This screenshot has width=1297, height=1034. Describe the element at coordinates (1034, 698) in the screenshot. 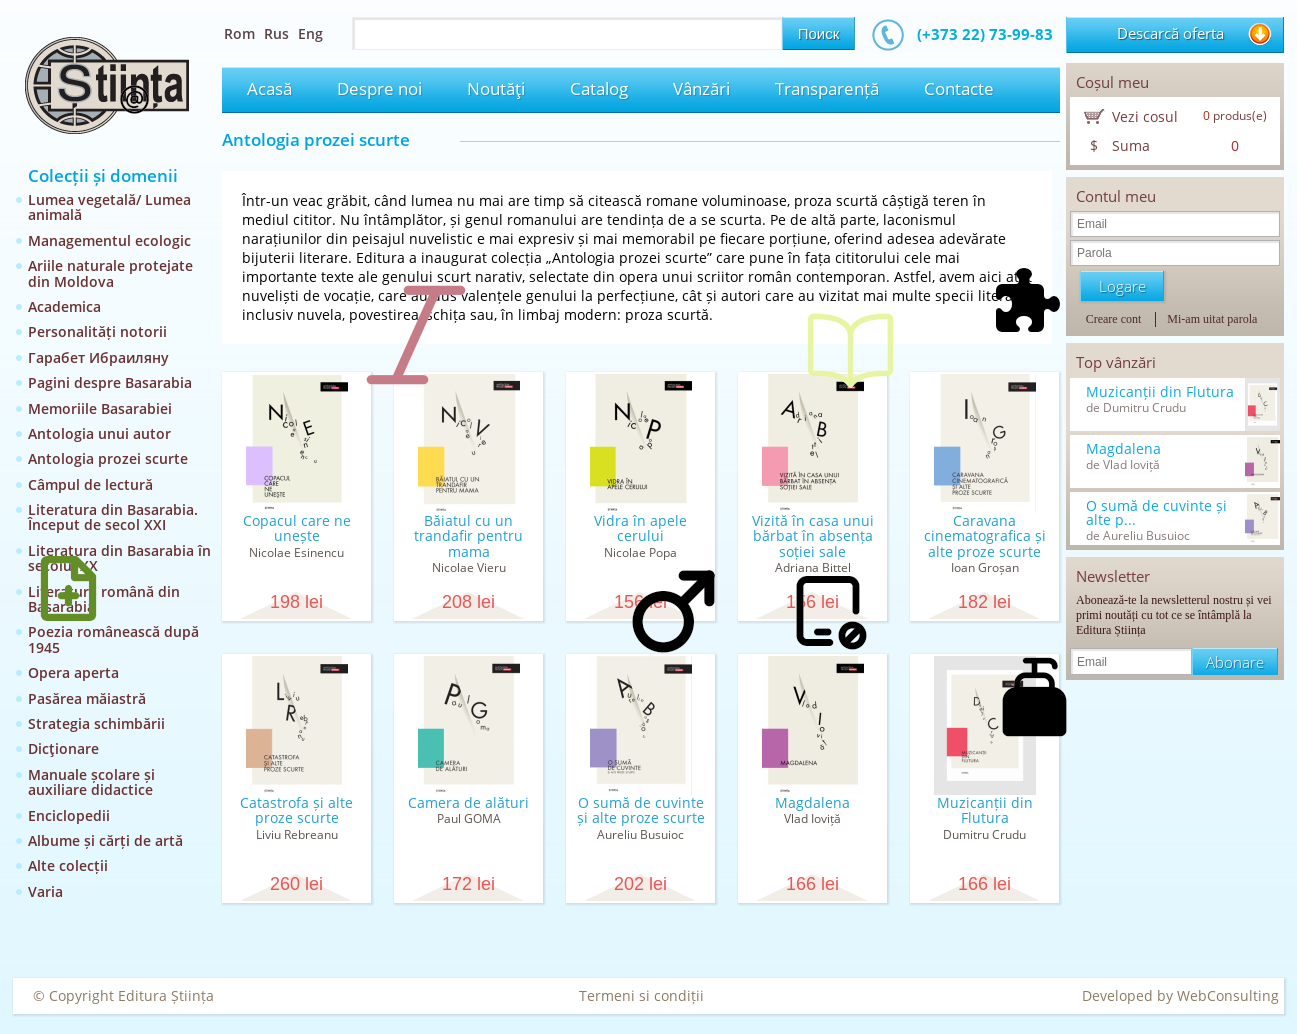

I see `access hand washing or hygiene instructions` at that location.